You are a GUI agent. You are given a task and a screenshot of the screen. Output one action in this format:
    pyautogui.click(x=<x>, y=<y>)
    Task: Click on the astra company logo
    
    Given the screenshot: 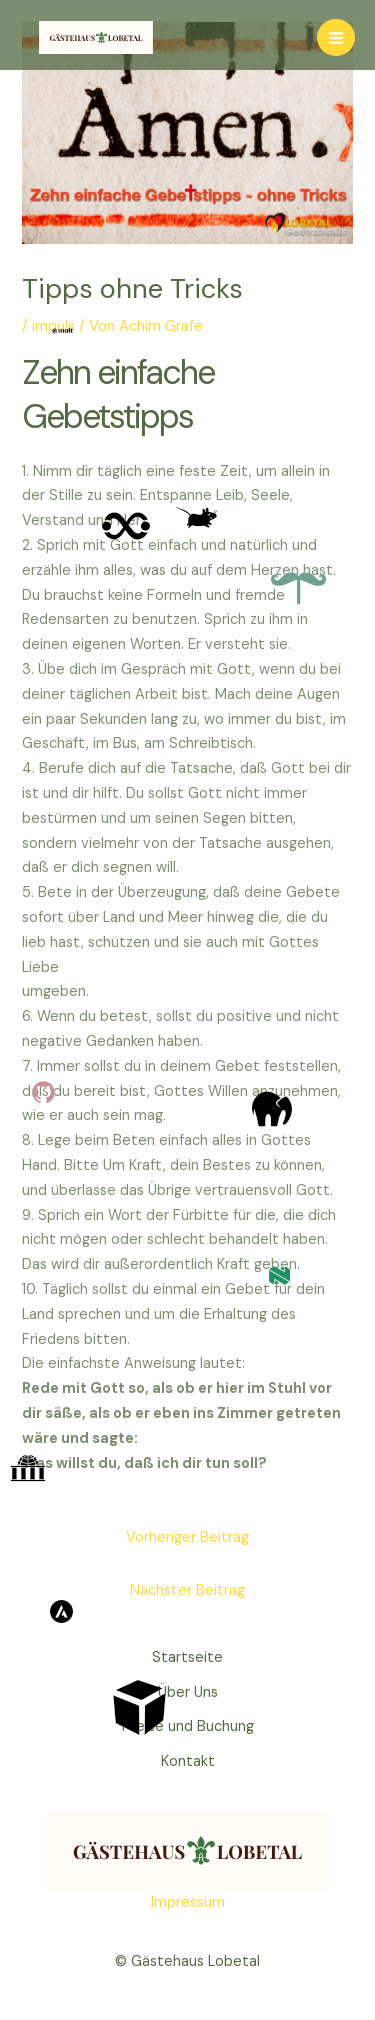 What is the action you would take?
    pyautogui.click(x=61, y=1611)
    